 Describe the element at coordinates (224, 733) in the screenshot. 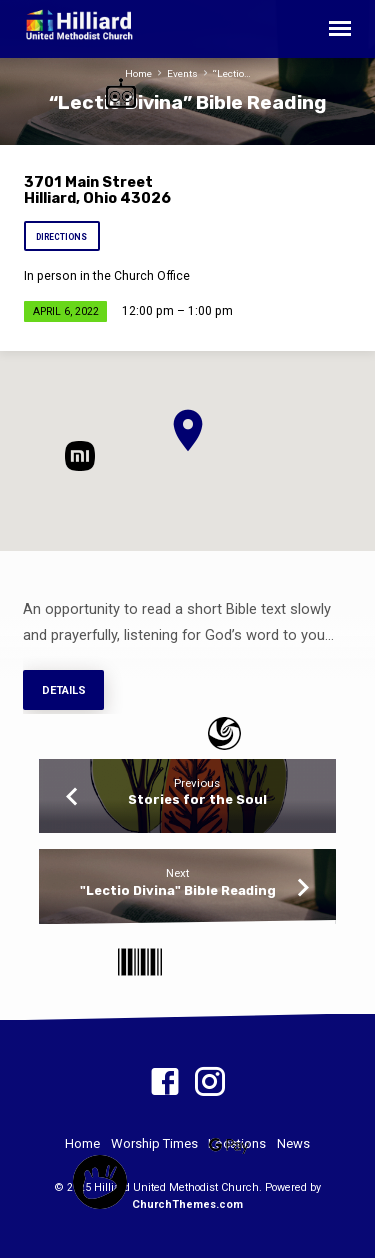

I see `open deepin desktop environment settings` at that location.